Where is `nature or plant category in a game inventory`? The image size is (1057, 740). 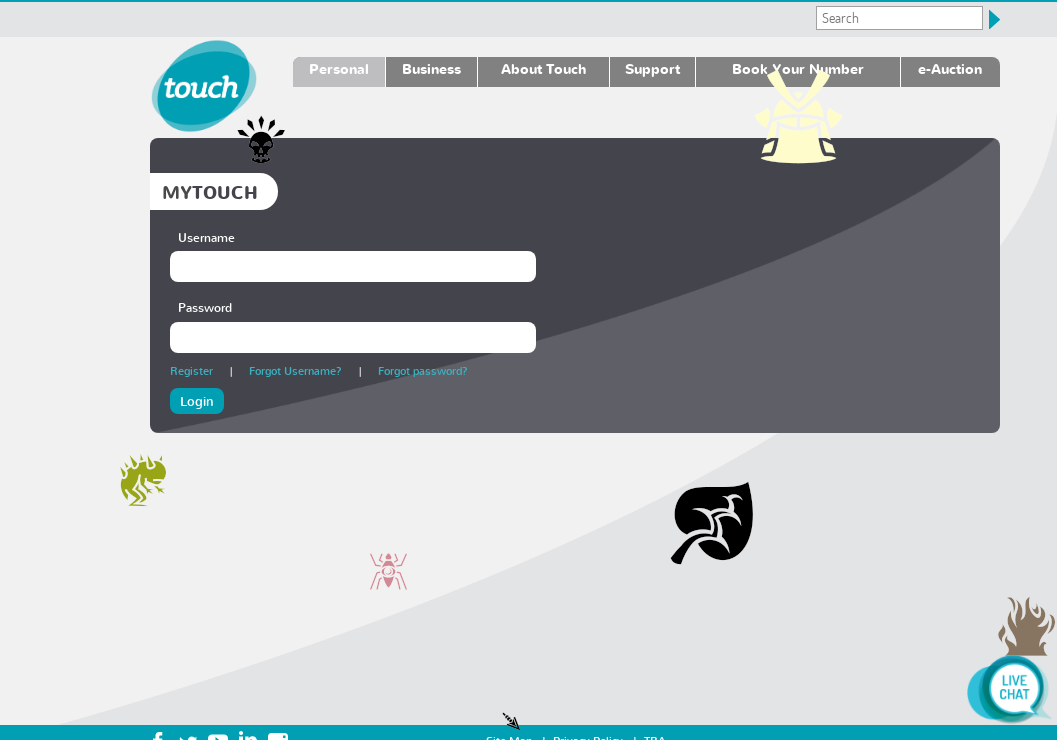 nature or plant category in a game inventory is located at coordinates (712, 523).